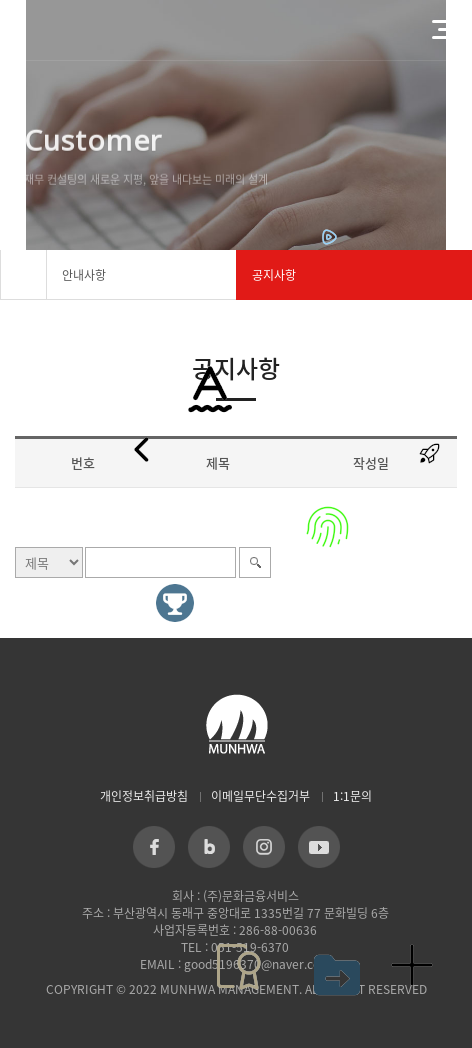 The height and width of the screenshot is (1048, 472). I want to click on open the Rumble video platform, so click(329, 237).